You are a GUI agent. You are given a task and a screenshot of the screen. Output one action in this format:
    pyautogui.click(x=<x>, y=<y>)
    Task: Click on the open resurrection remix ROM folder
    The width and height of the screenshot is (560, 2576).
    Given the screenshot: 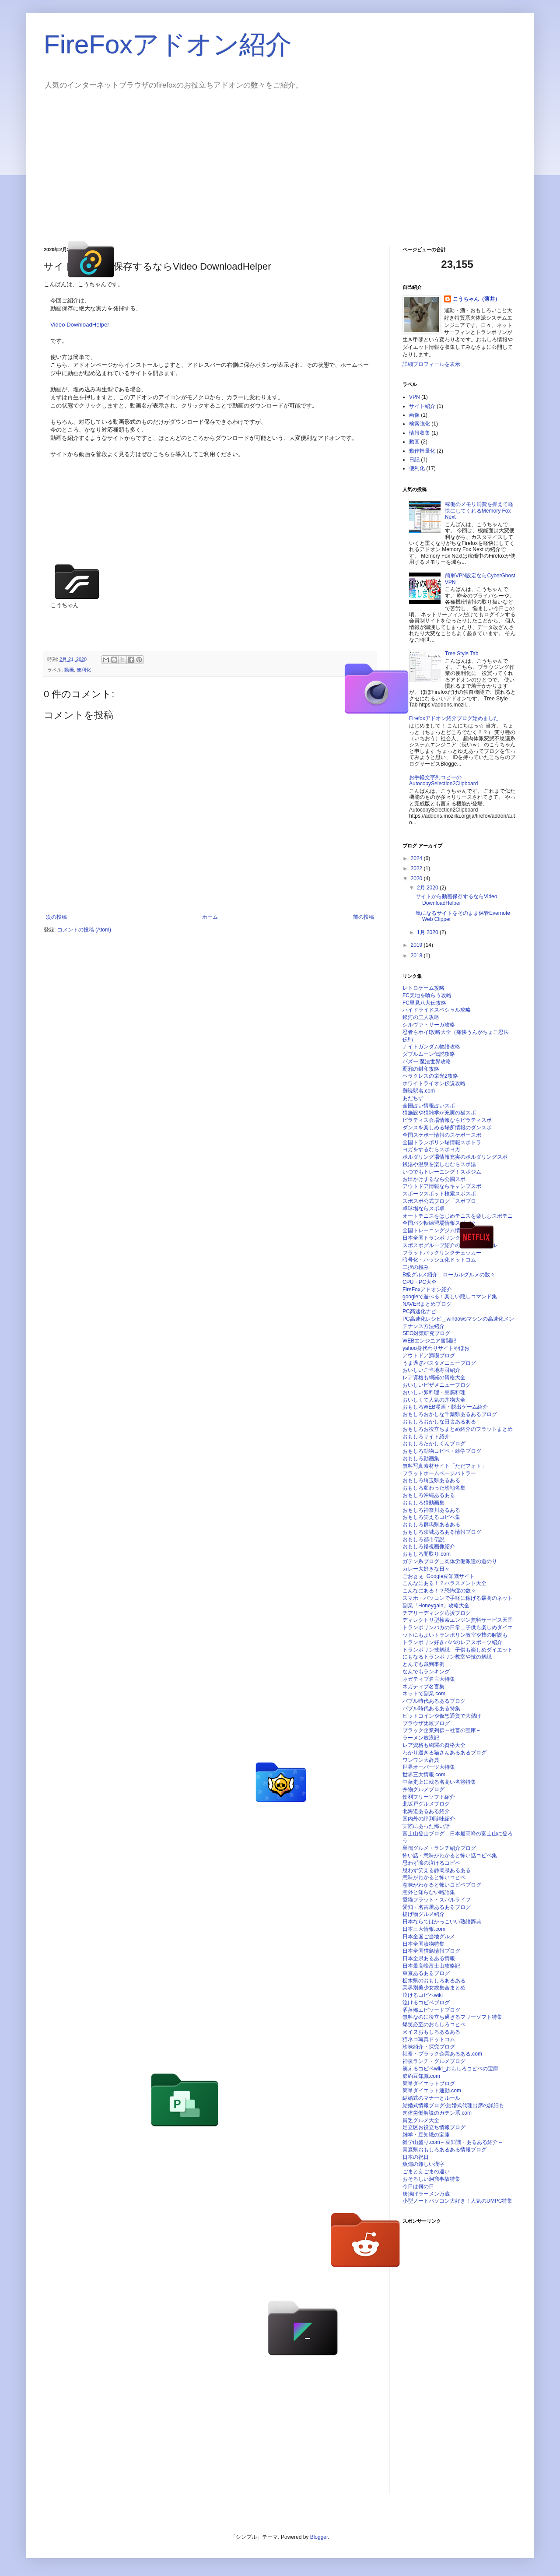 What is the action you would take?
    pyautogui.click(x=77, y=583)
    